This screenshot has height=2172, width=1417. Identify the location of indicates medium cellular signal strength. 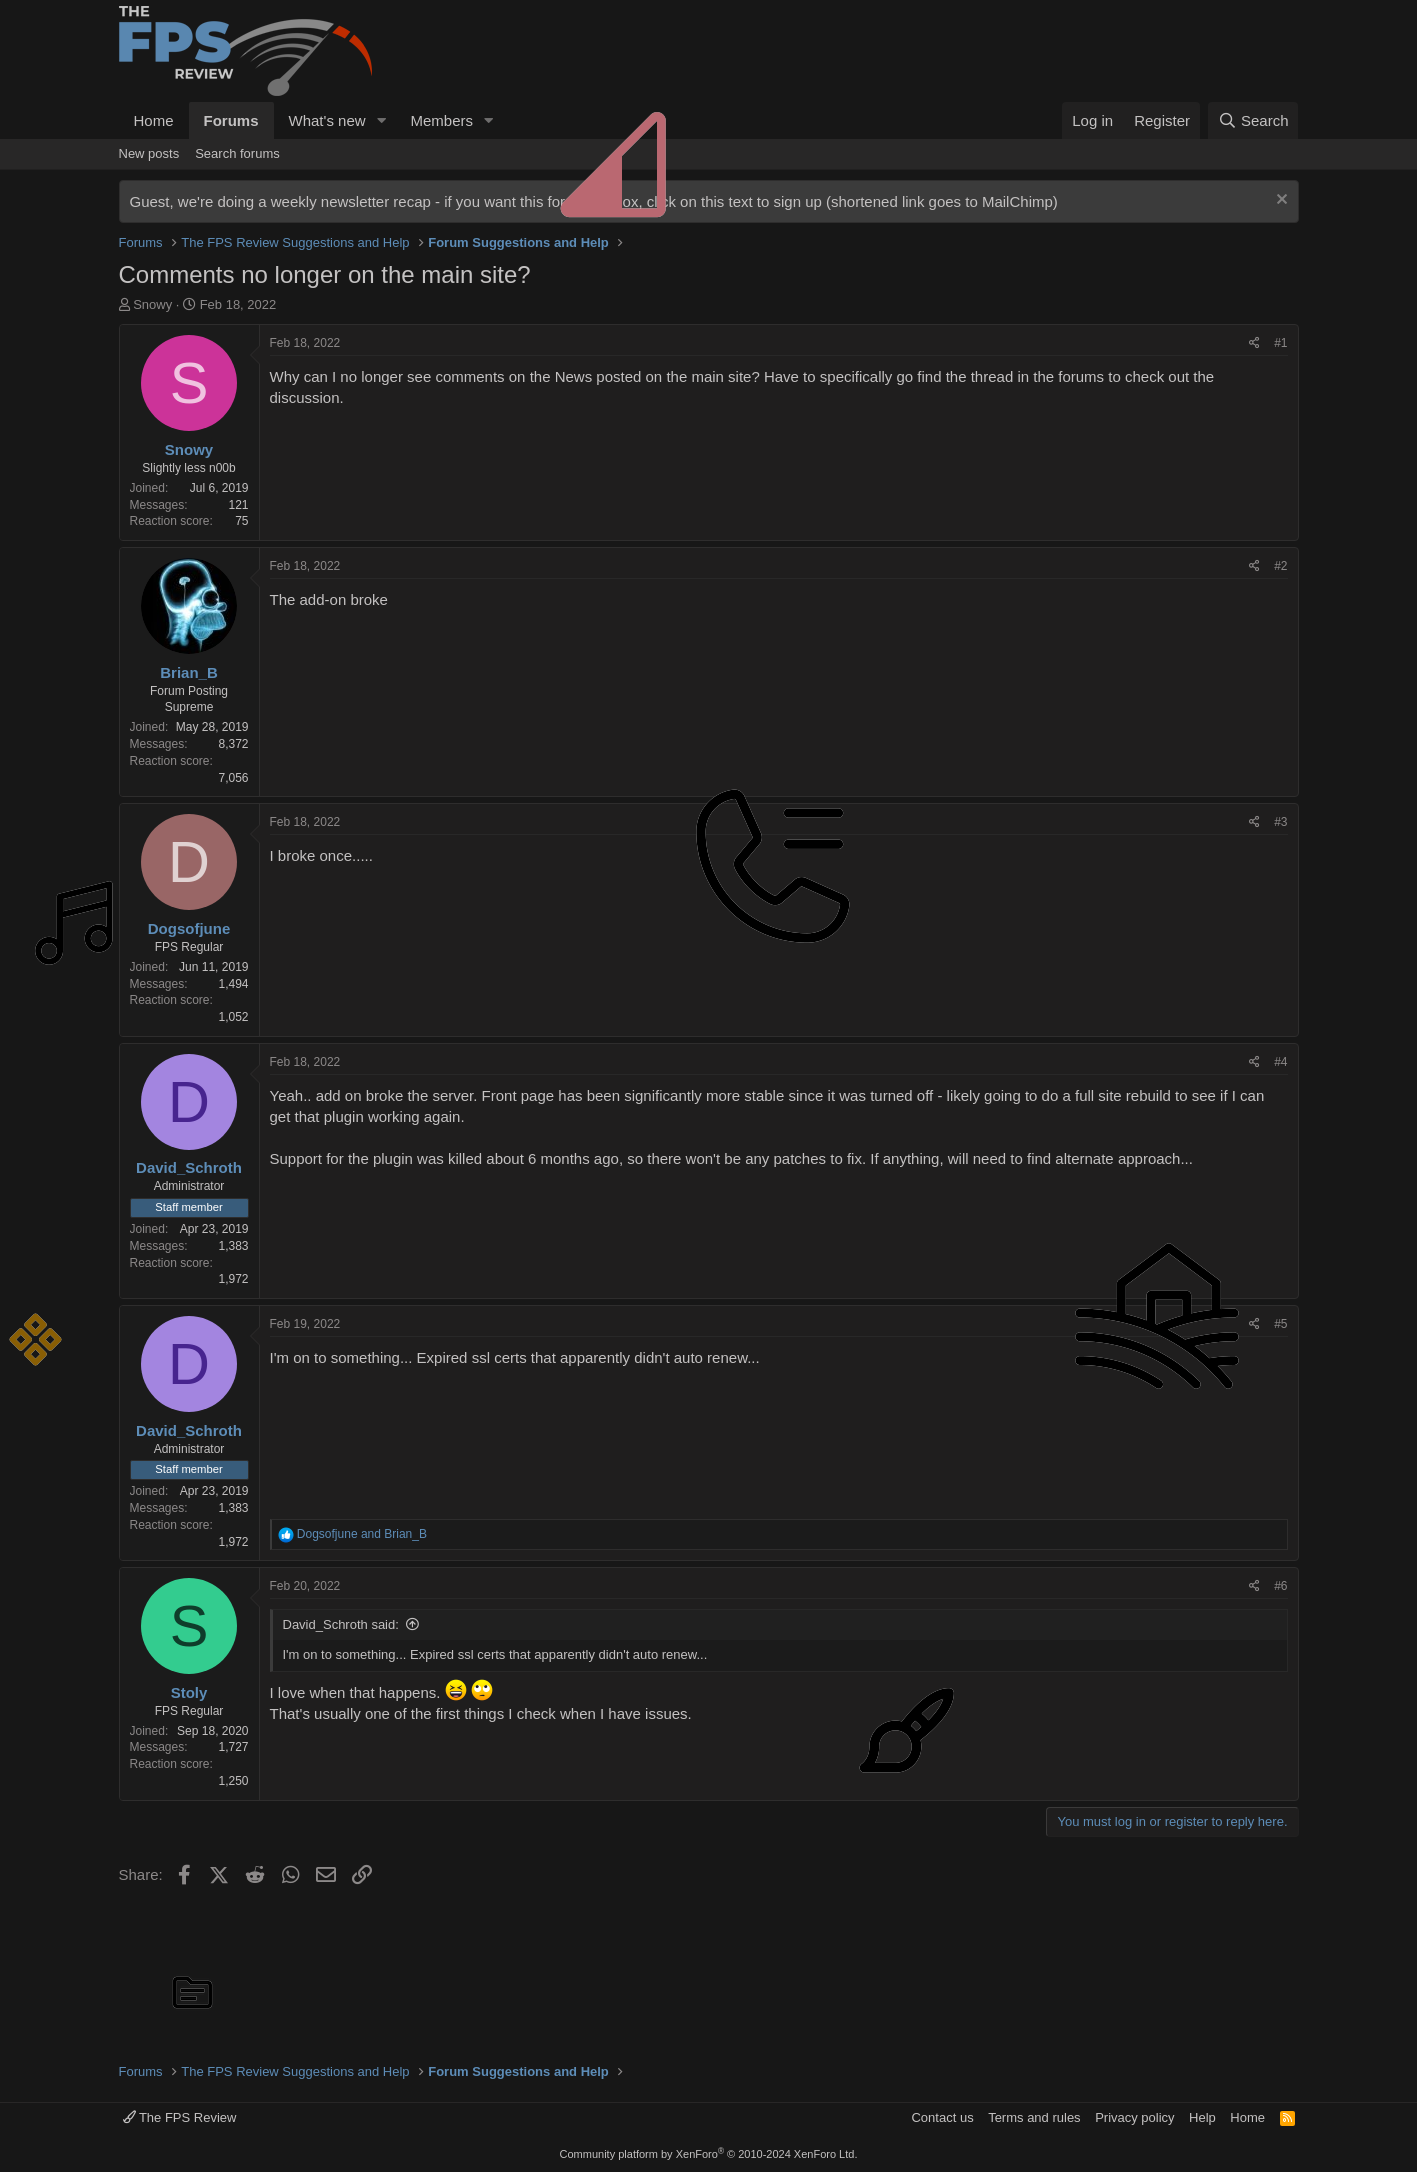
(622, 169).